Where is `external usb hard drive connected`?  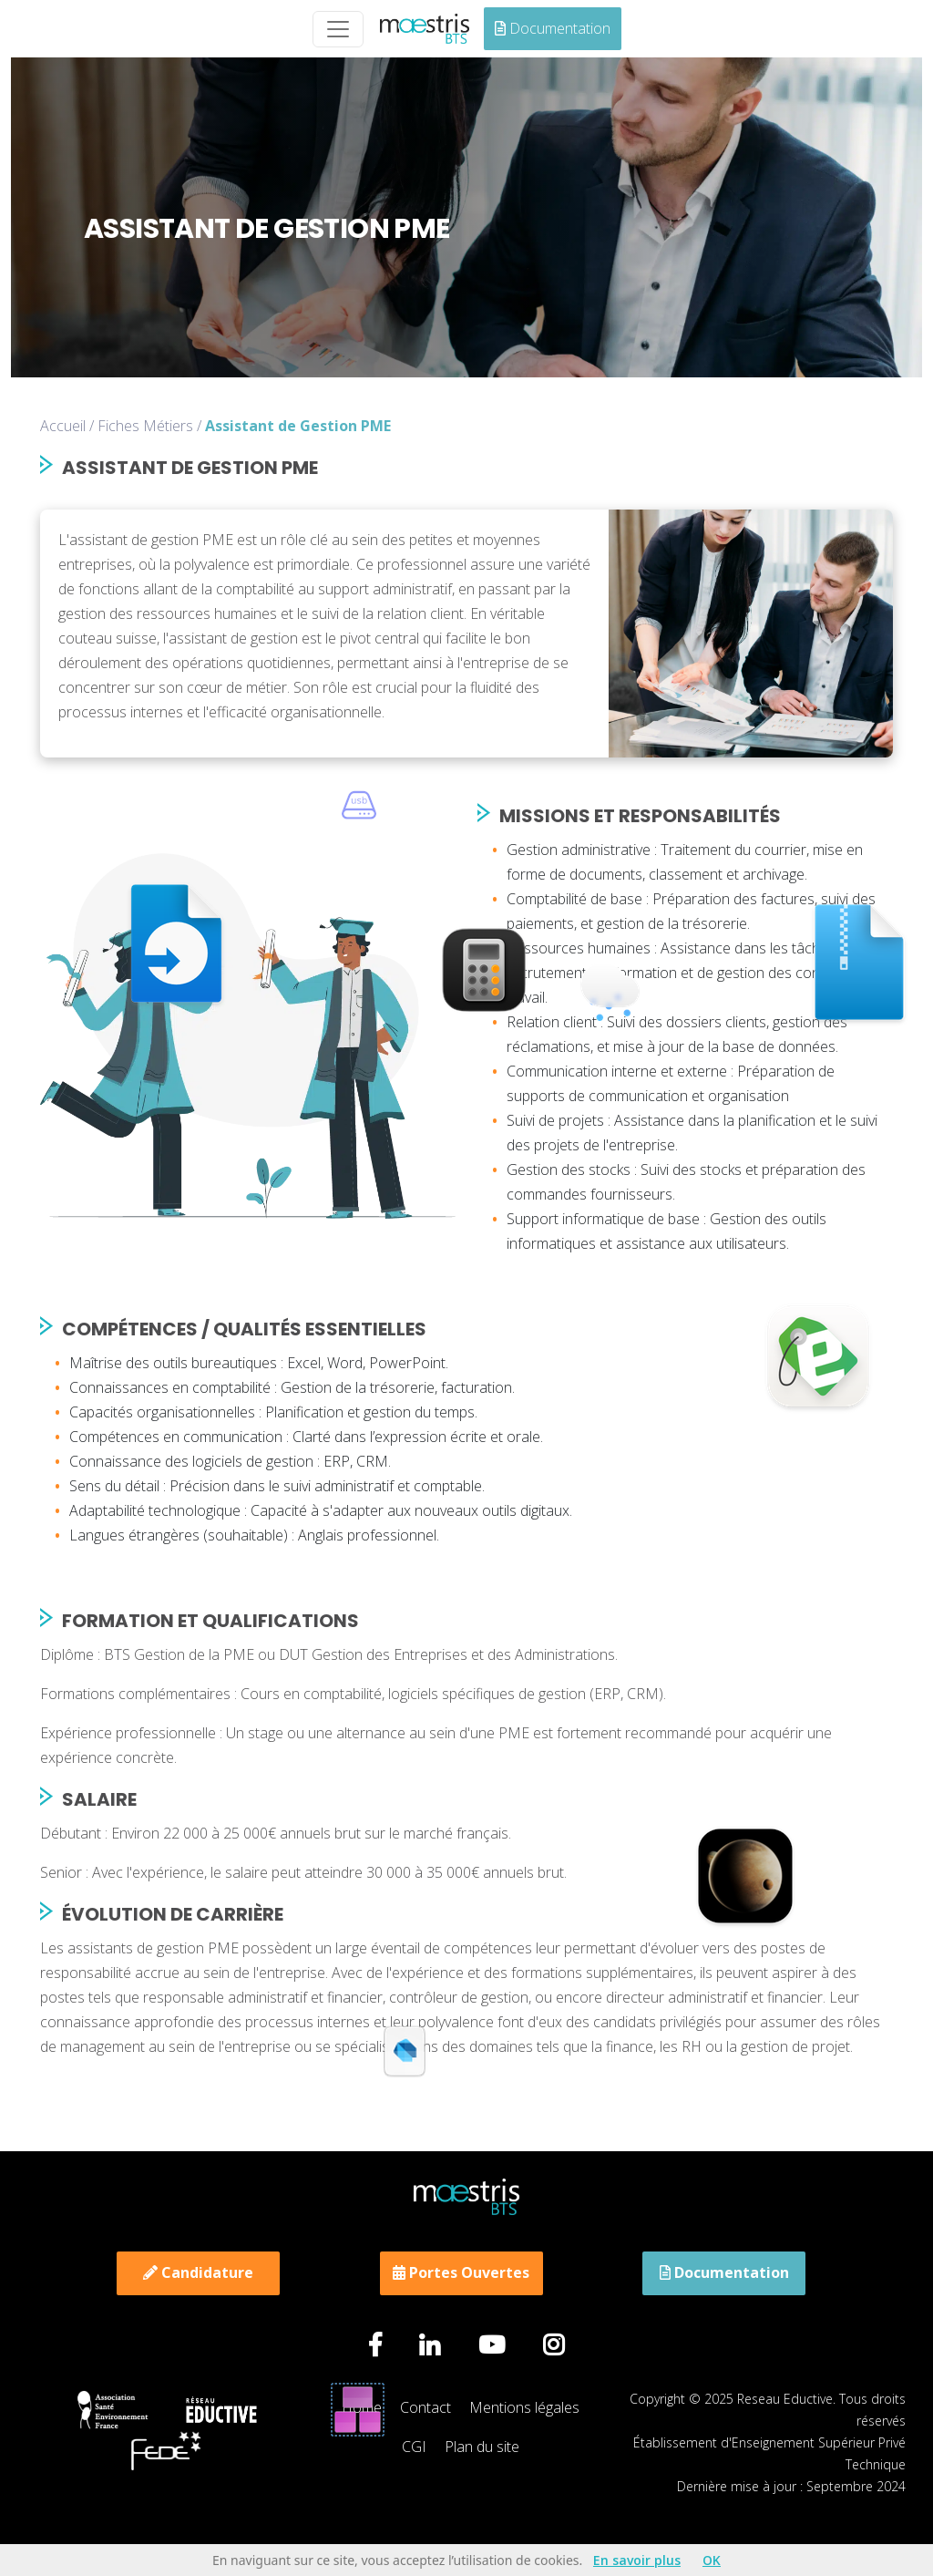
external usb hard drive connected is located at coordinates (359, 804).